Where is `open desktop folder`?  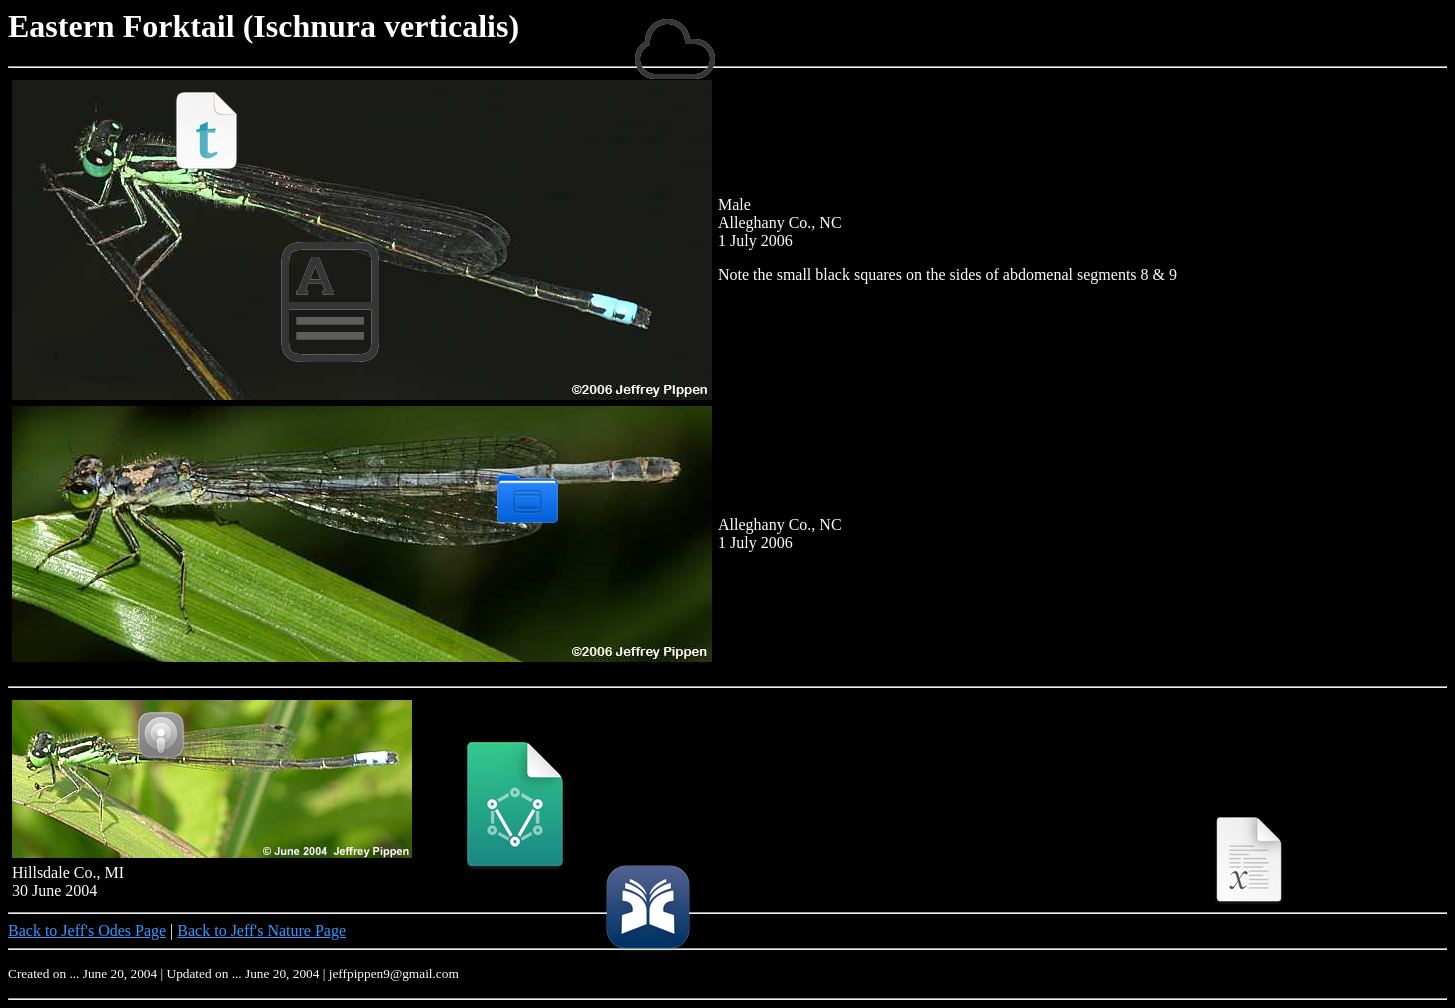
open desktop folder is located at coordinates (527, 498).